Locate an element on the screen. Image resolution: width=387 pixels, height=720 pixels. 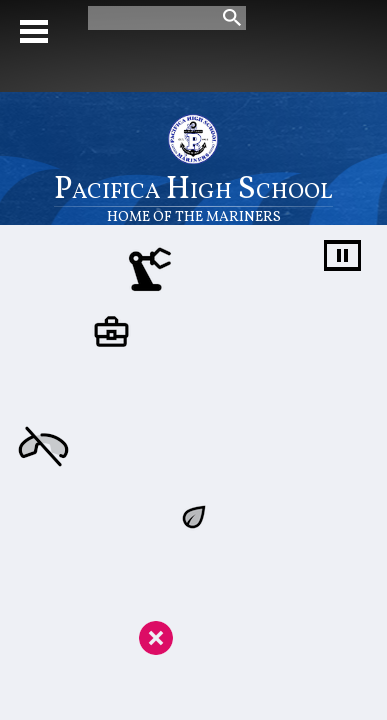
end or decline a phone call is located at coordinates (43, 446).